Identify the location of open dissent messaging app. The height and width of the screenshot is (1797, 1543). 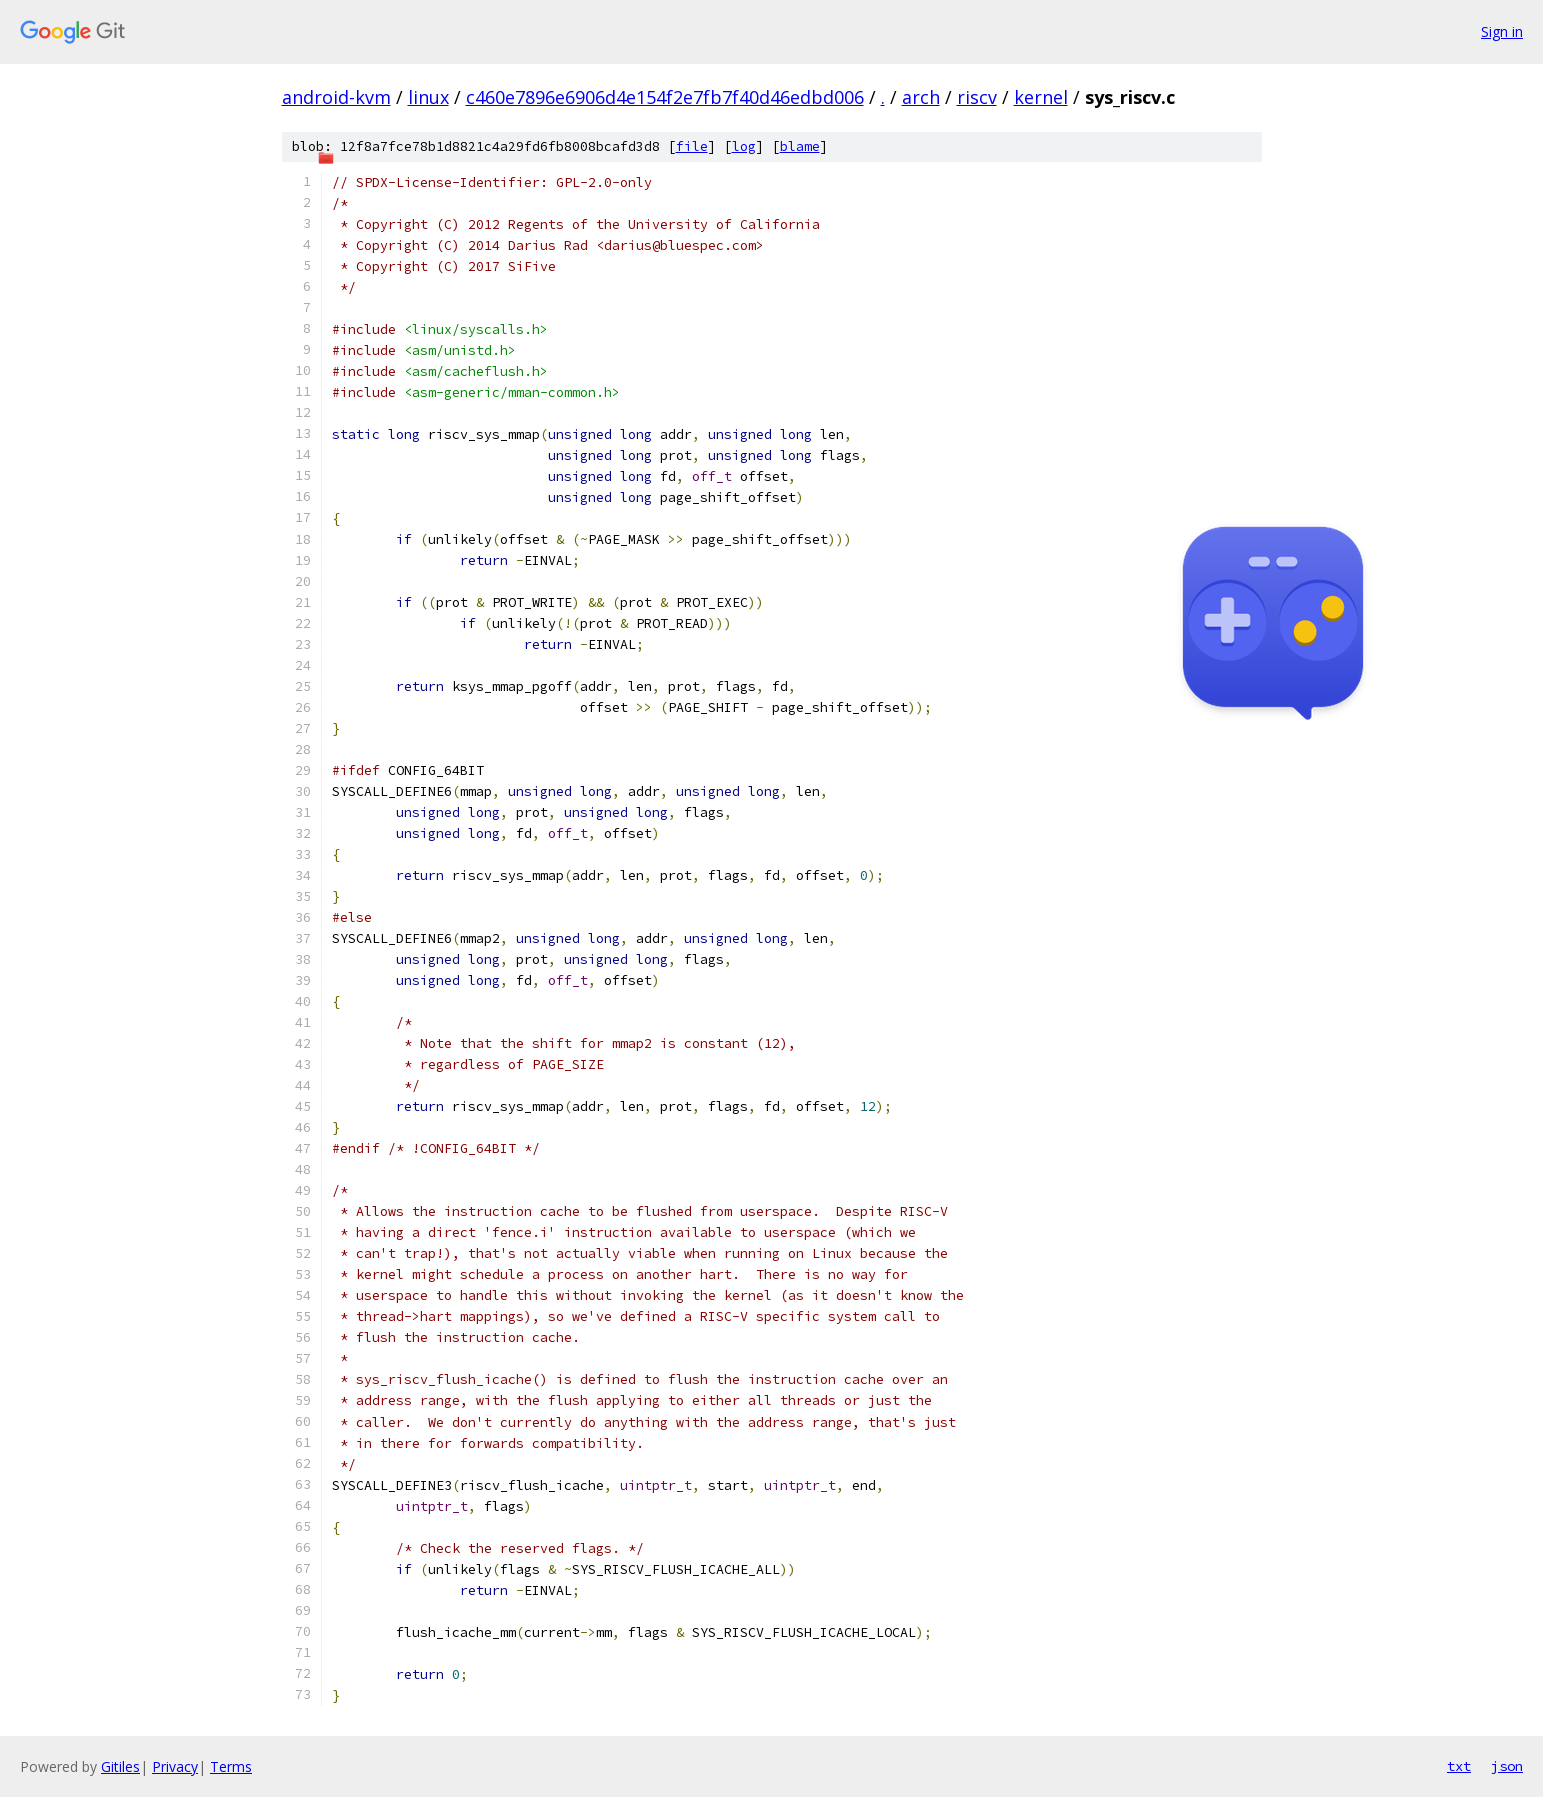
(1273, 617).